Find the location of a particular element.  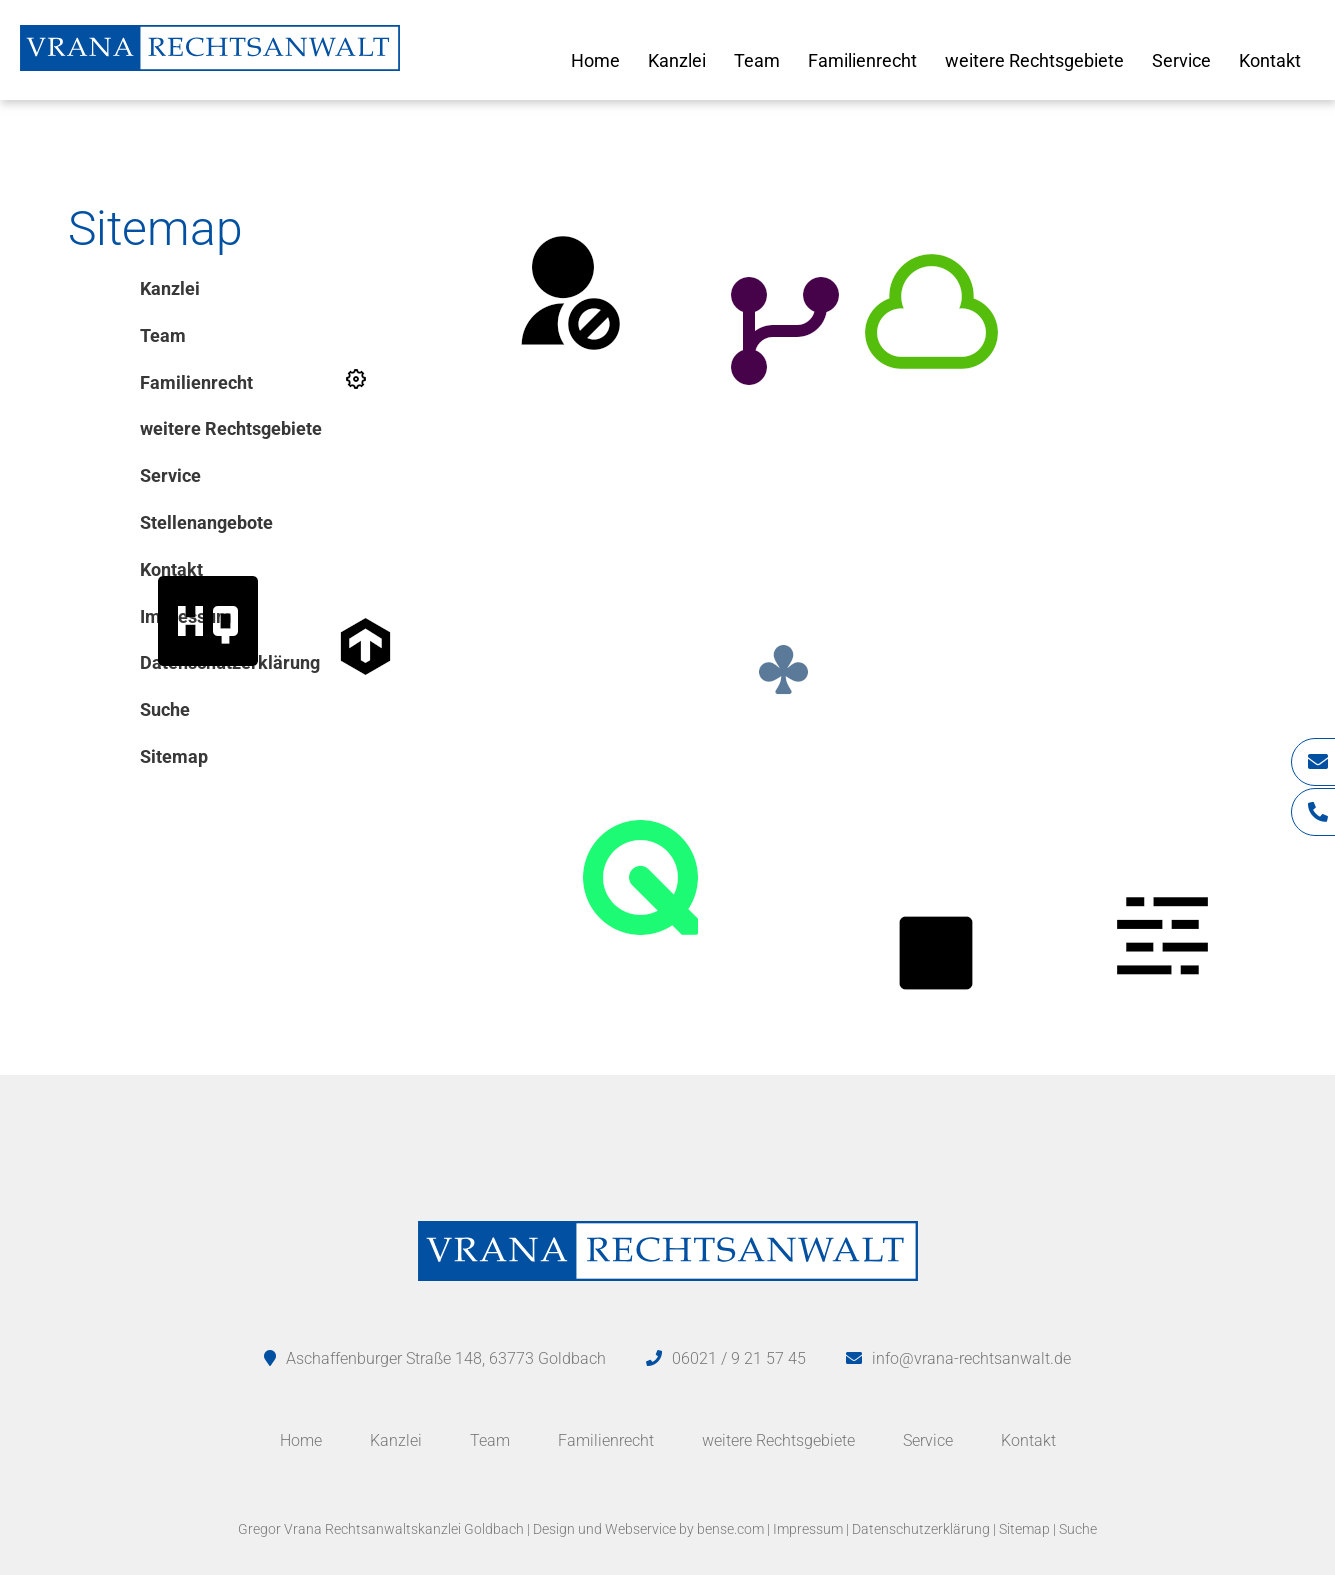

indicates cloudy weather conditions is located at coordinates (931, 314).